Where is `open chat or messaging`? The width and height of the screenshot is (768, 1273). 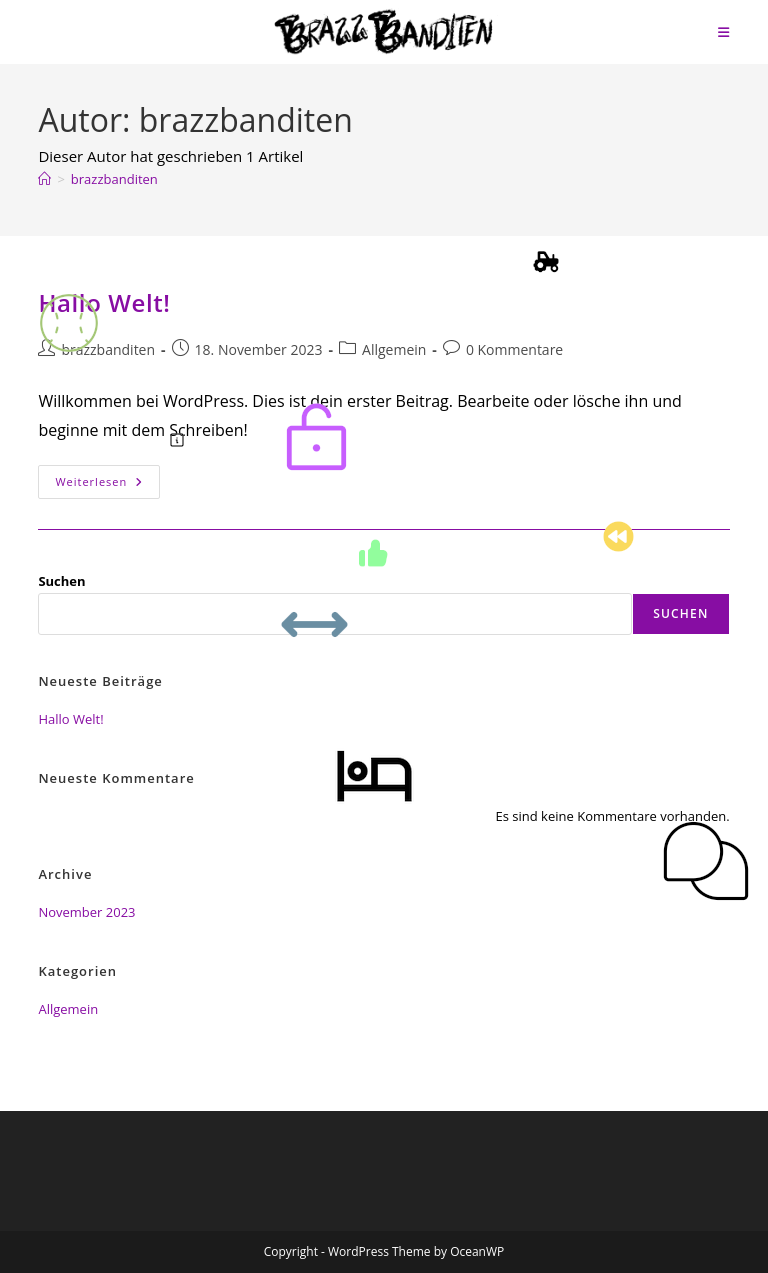
open chat or messaging is located at coordinates (706, 861).